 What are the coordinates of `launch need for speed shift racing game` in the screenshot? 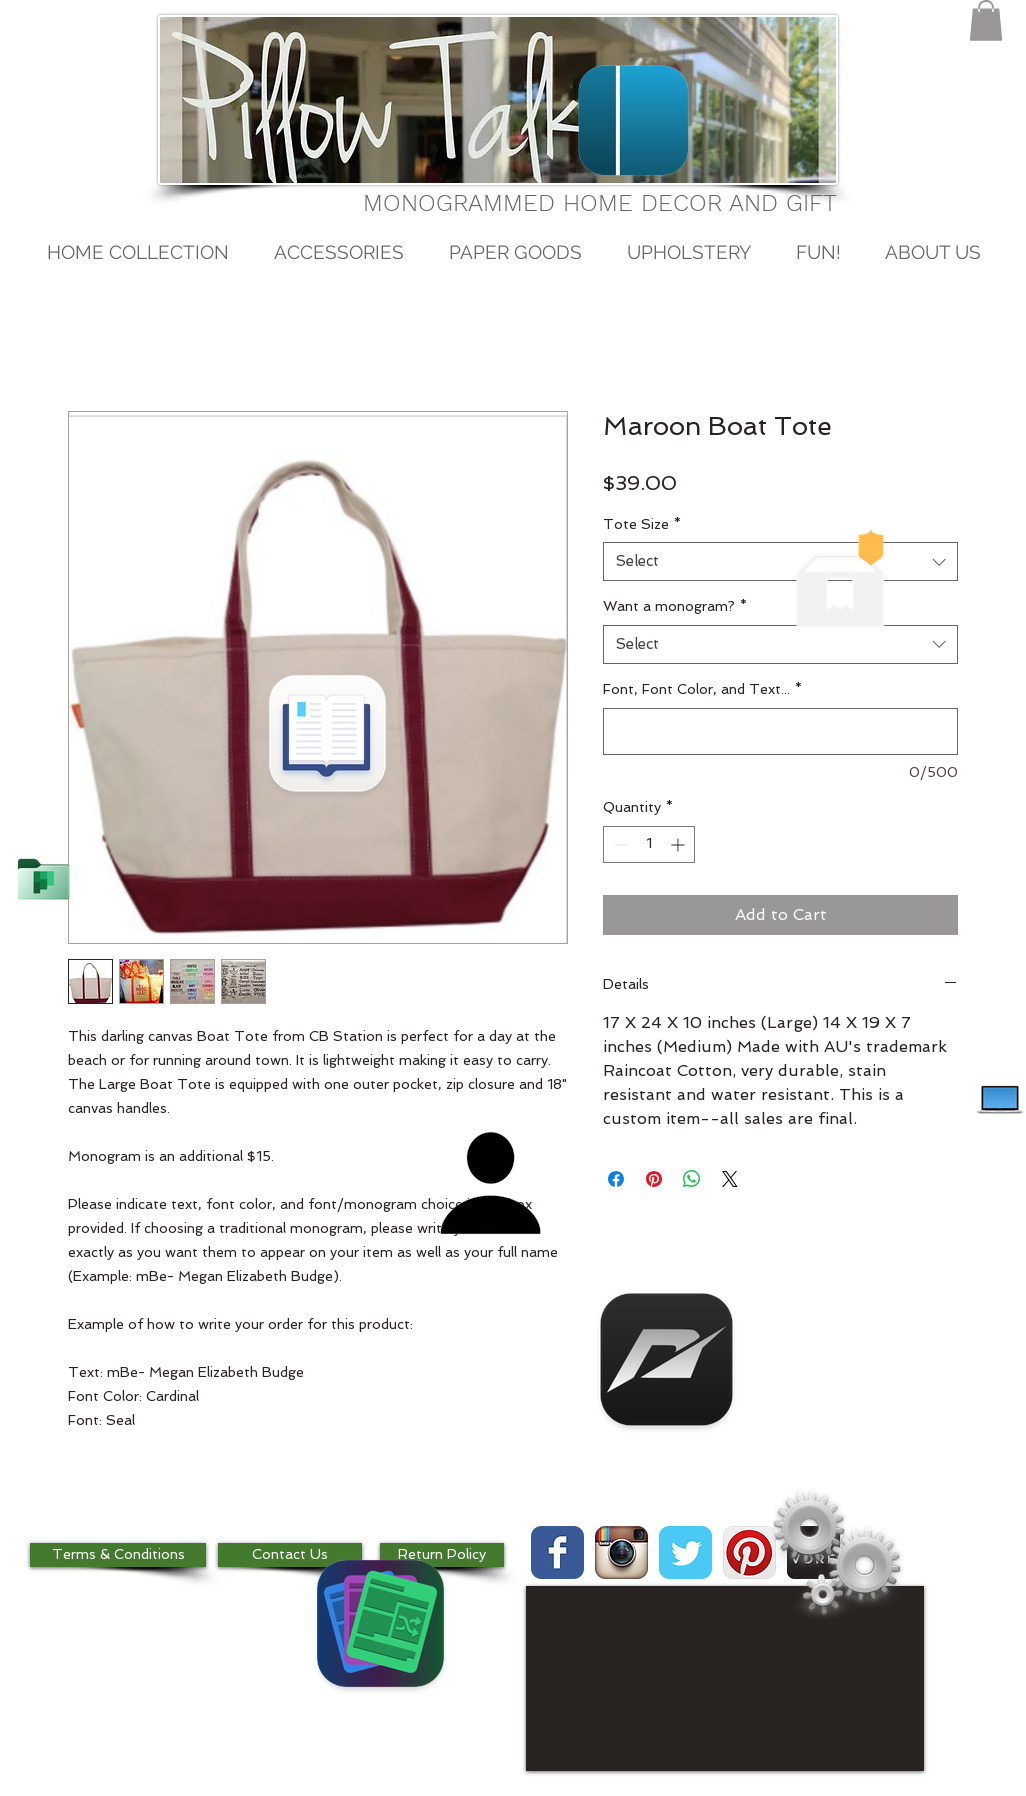 It's located at (666, 1359).